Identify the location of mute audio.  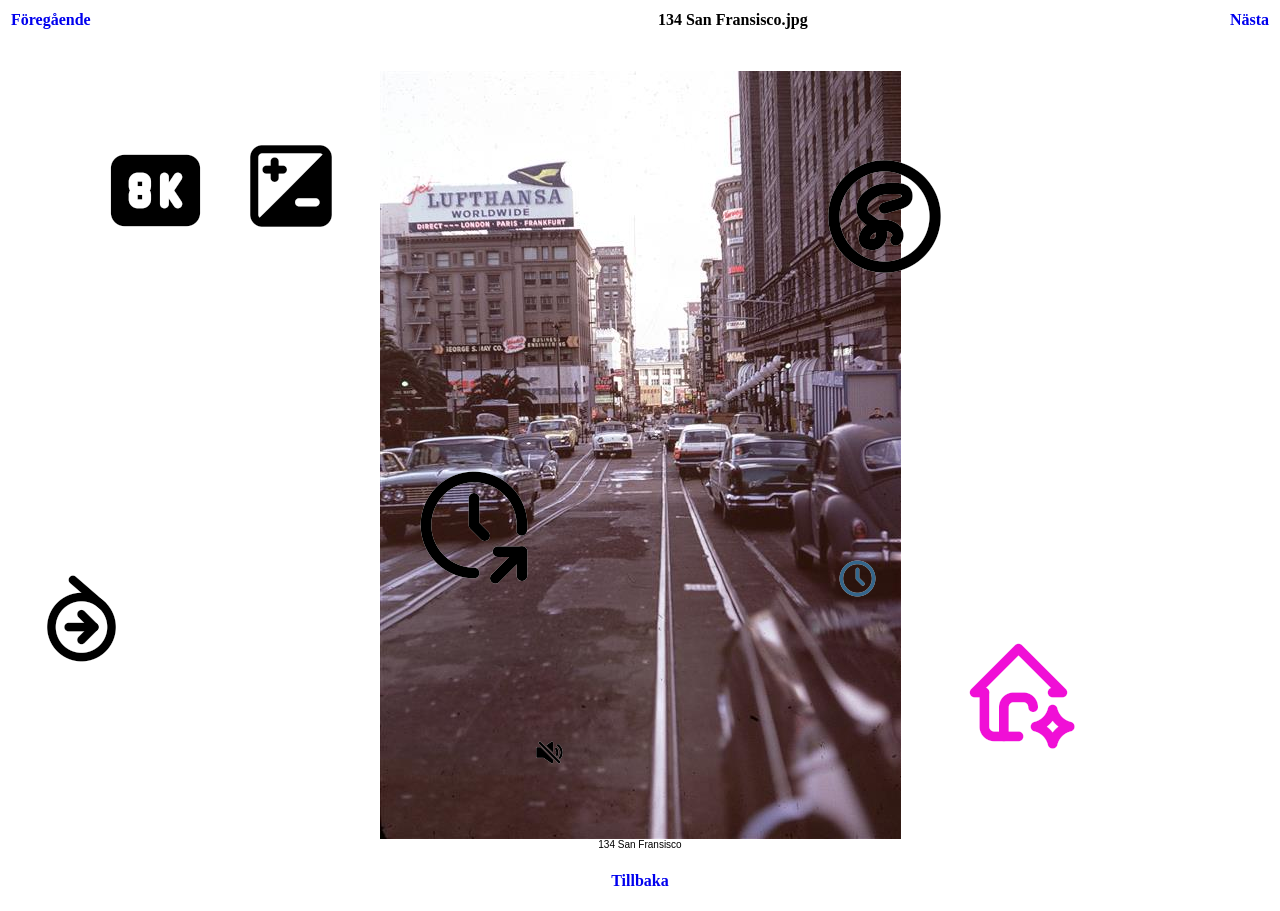
(549, 752).